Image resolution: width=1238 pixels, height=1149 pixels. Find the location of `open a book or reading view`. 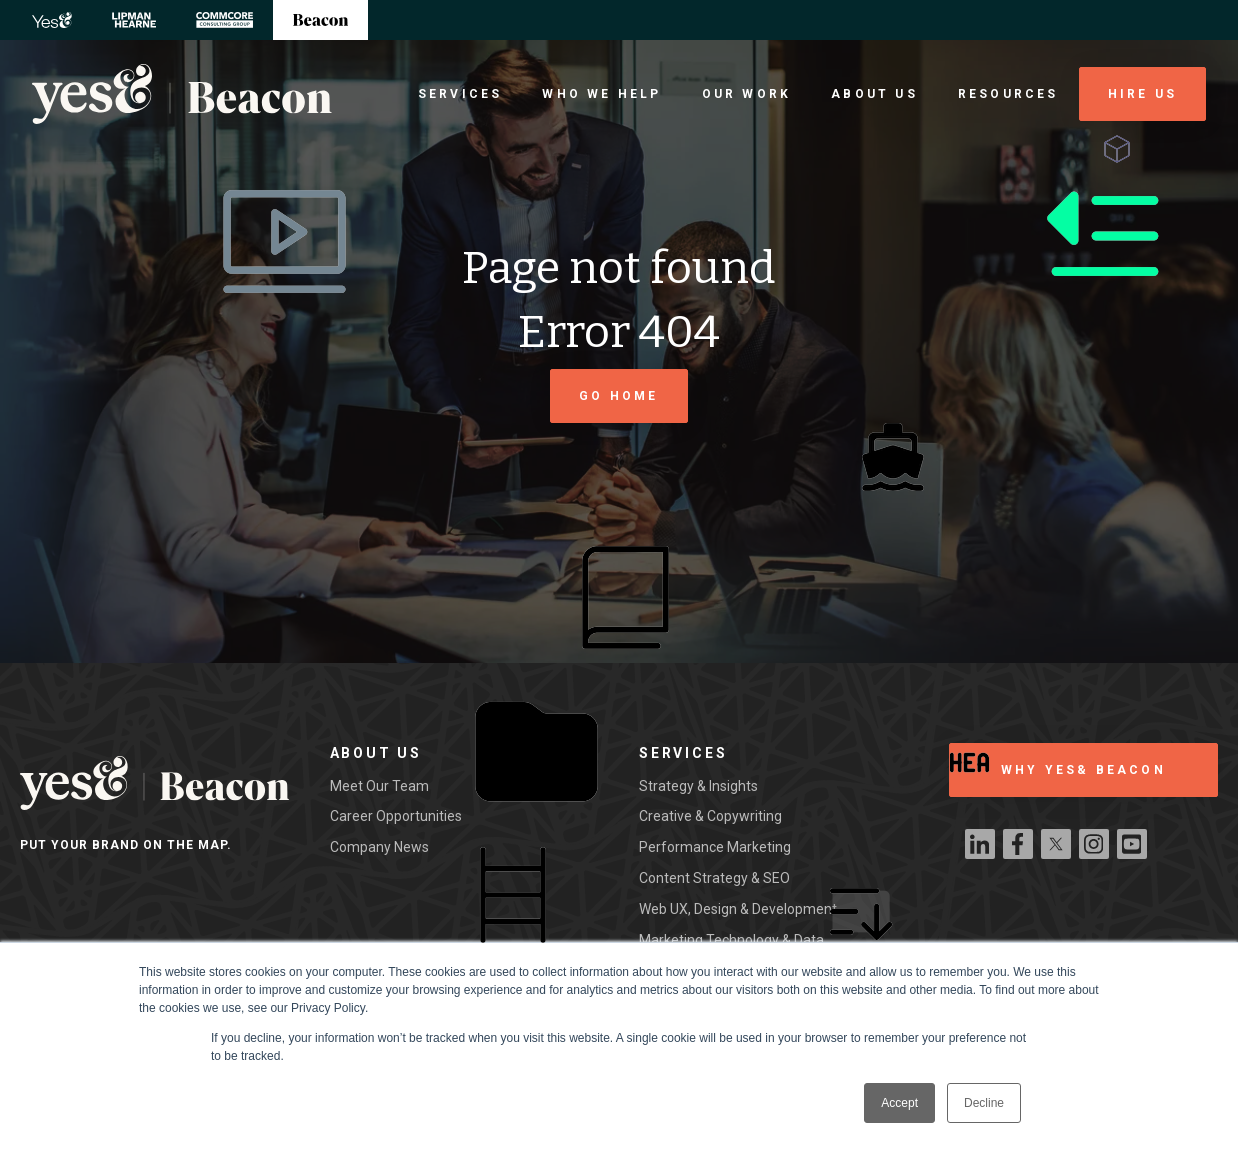

open a book or reading view is located at coordinates (625, 597).